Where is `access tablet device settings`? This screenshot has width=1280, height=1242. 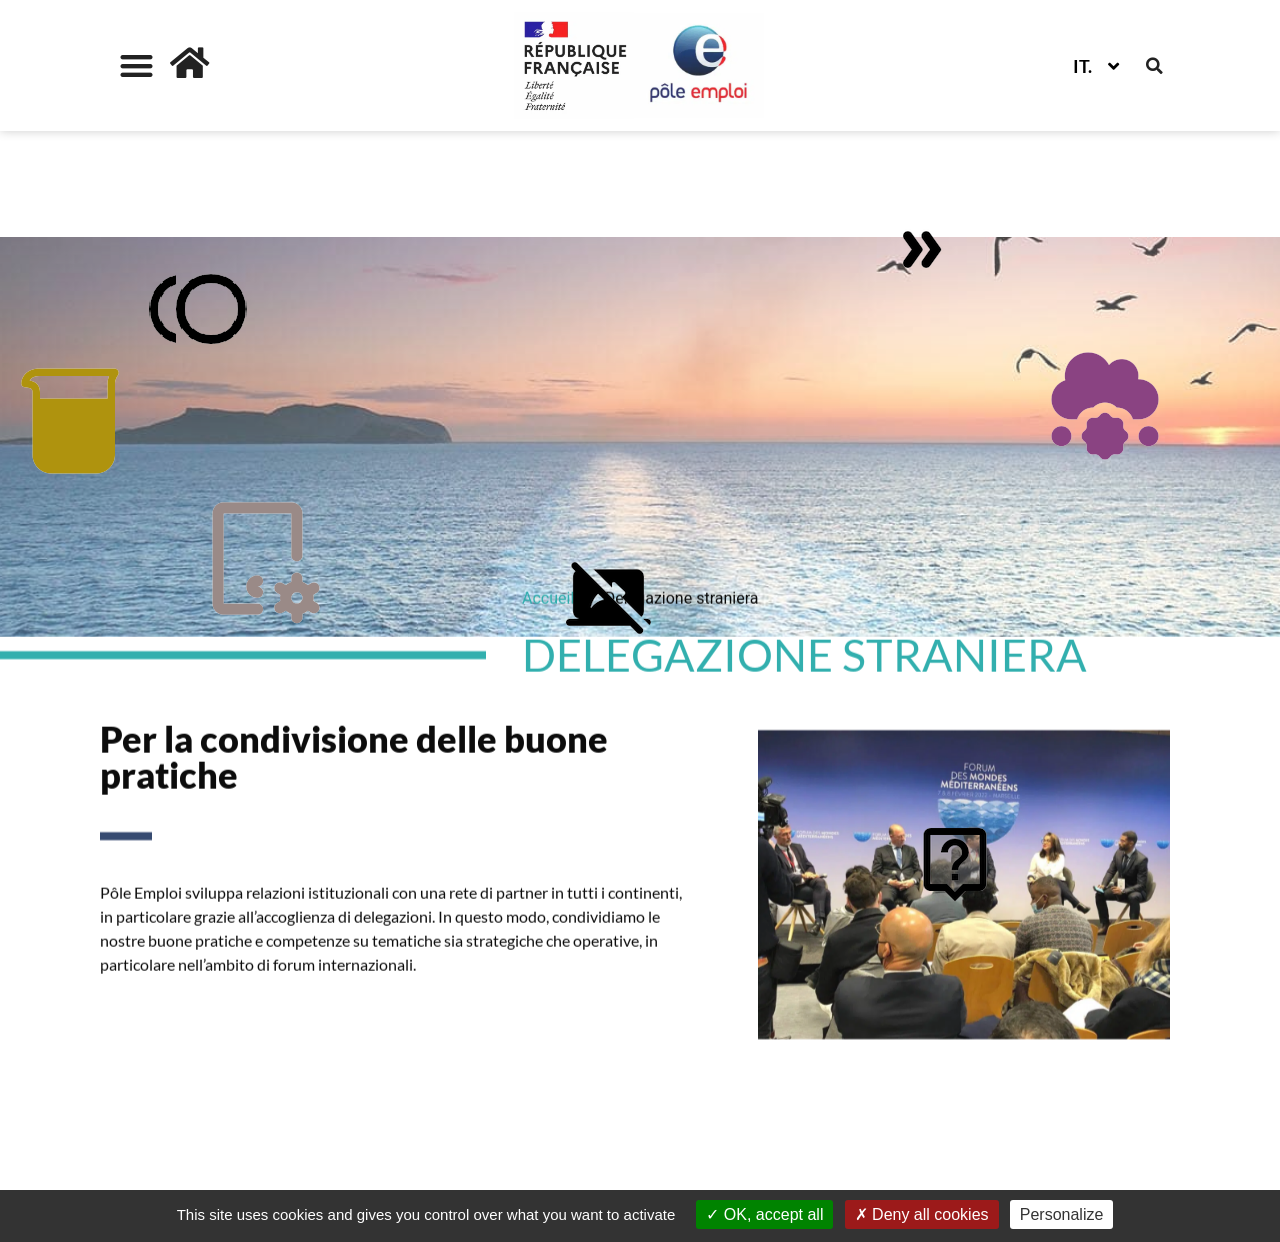
access tablet device settings is located at coordinates (257, 558).